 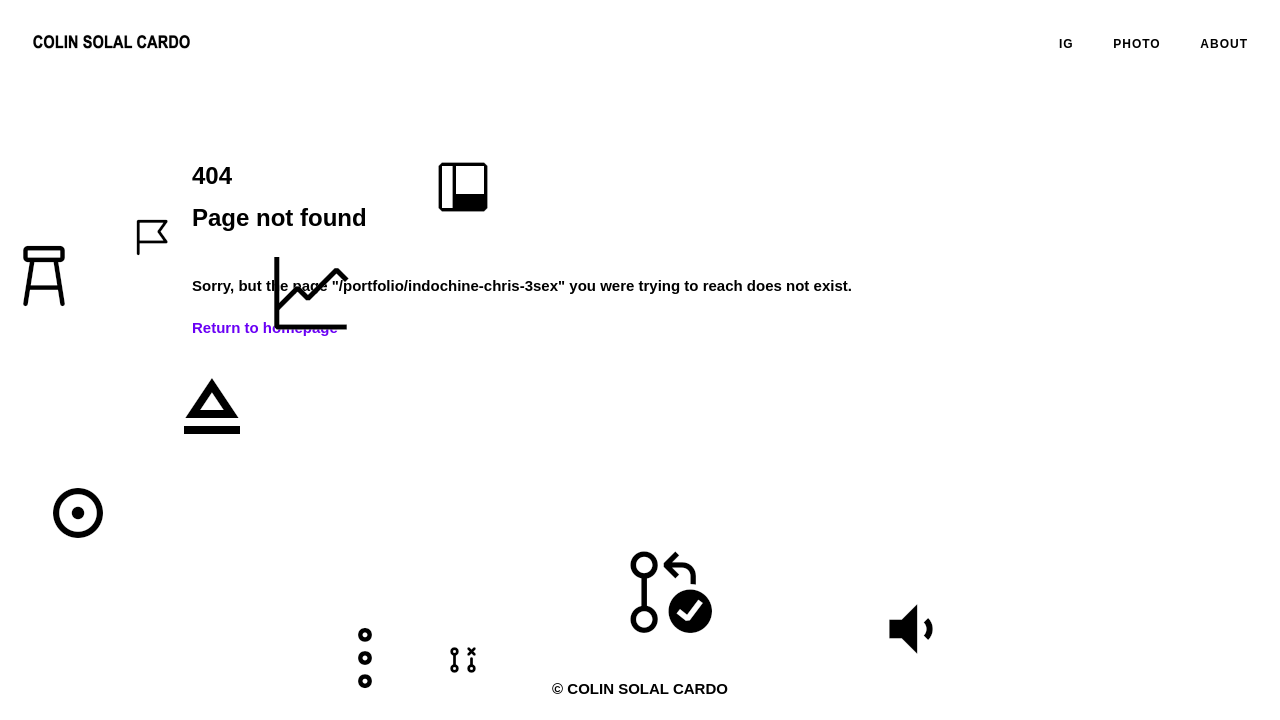 What do you see at coordinates (463, 187) in the screenshot?
I see `toggle right side panel visibility` at bounding box center [463, 187].